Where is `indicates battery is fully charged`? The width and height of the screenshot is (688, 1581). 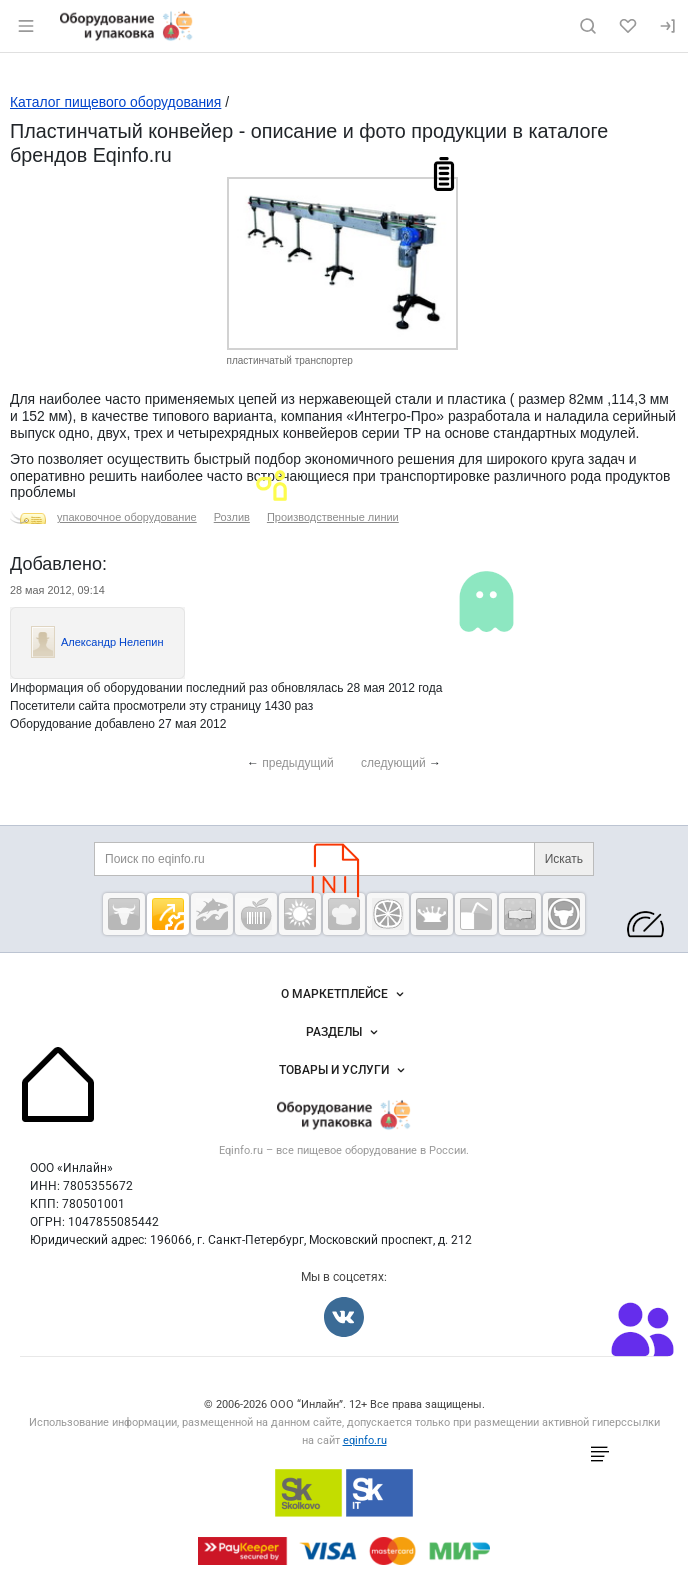 indicates battery is fully charged is located at coordinates (444, 174).